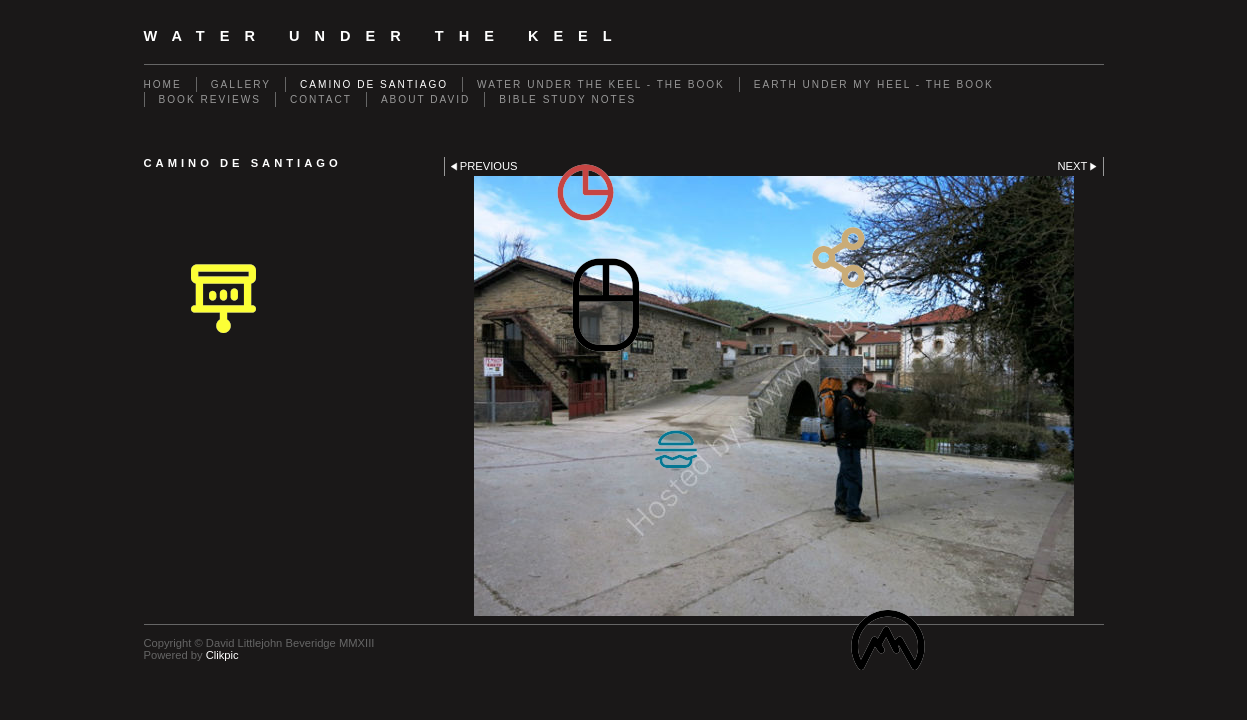 The width and height of the screenshot is (1247, 720). I want to click on view food or restaurant options, so click(676, 450).